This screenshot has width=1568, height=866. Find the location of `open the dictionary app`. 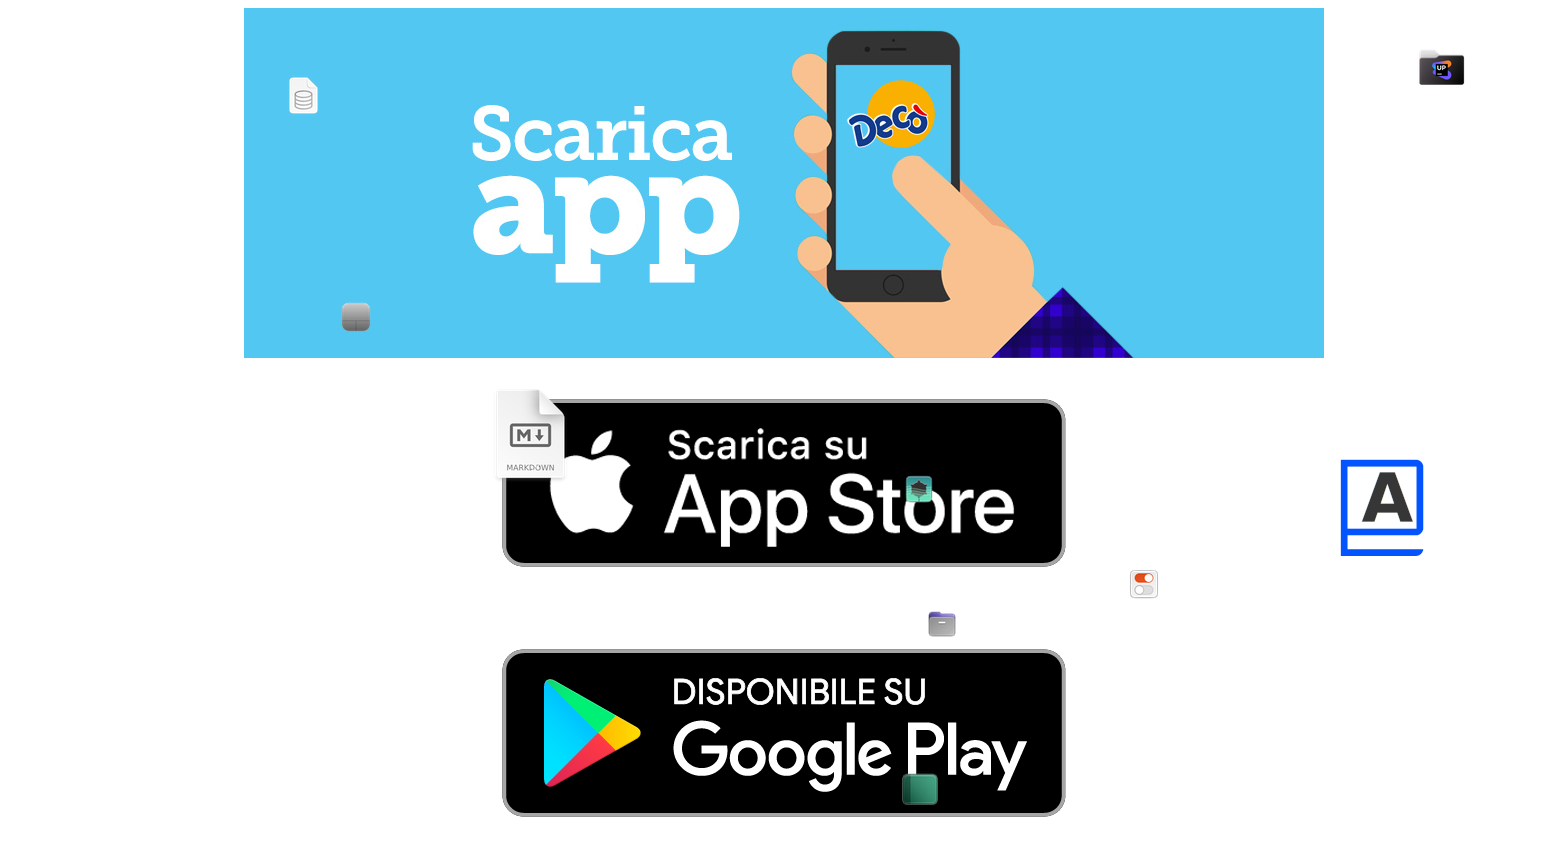

open the dictionary app is located at coordinates (1382, 508).